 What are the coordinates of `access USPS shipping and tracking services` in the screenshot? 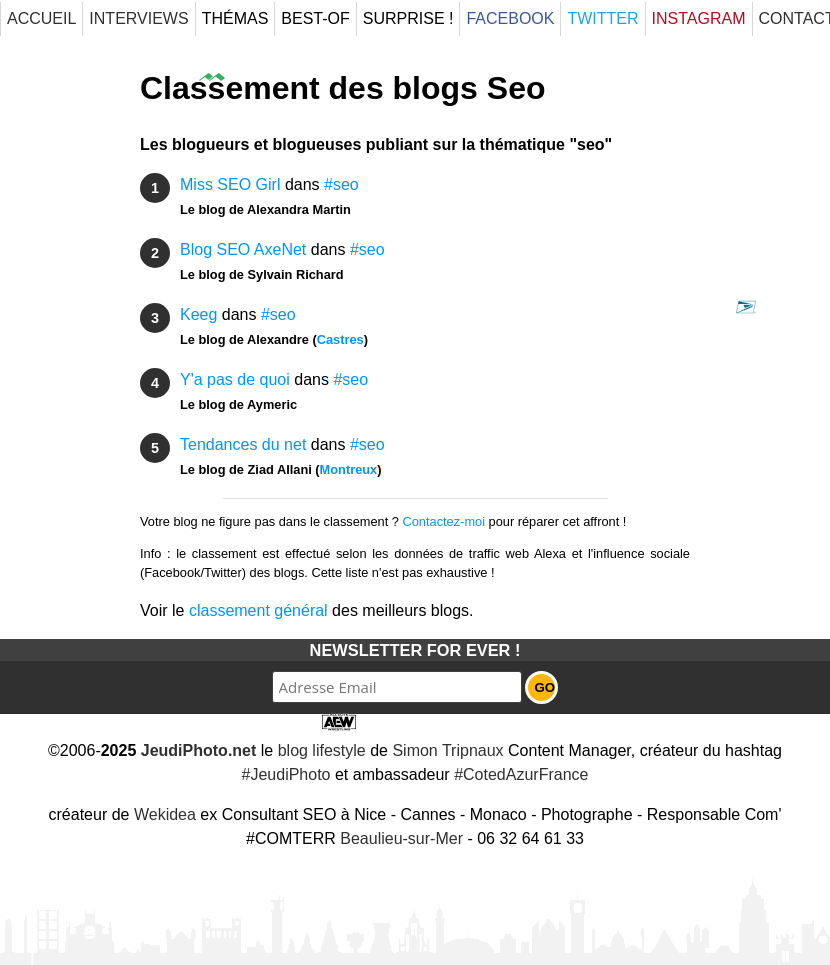 It's located at (746, 307).